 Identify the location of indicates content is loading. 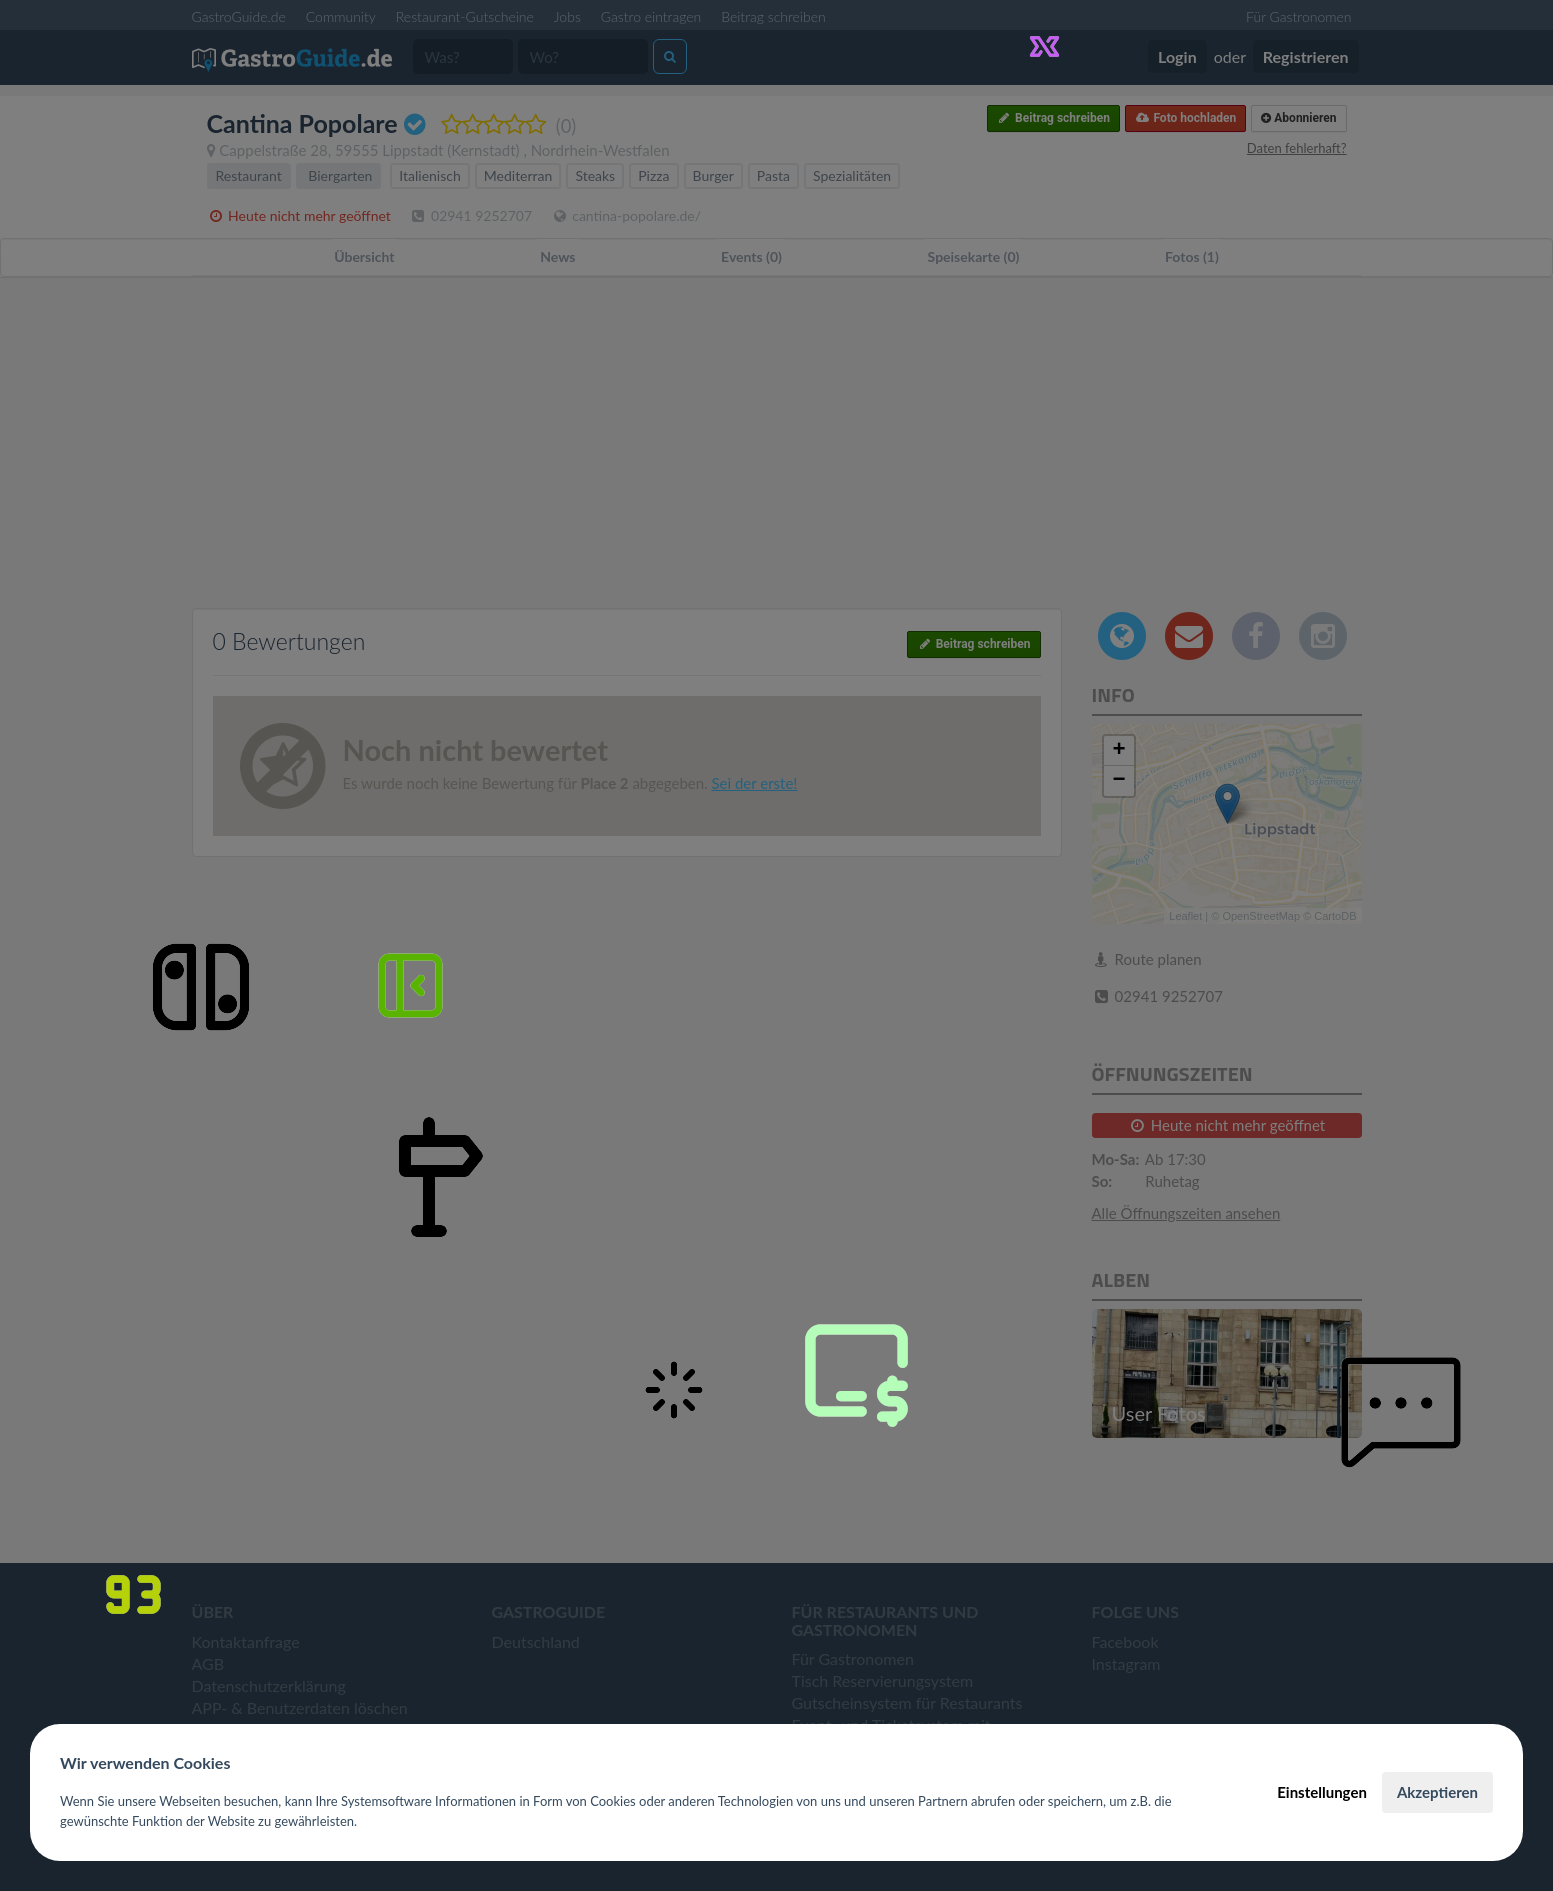
(674, 1390).